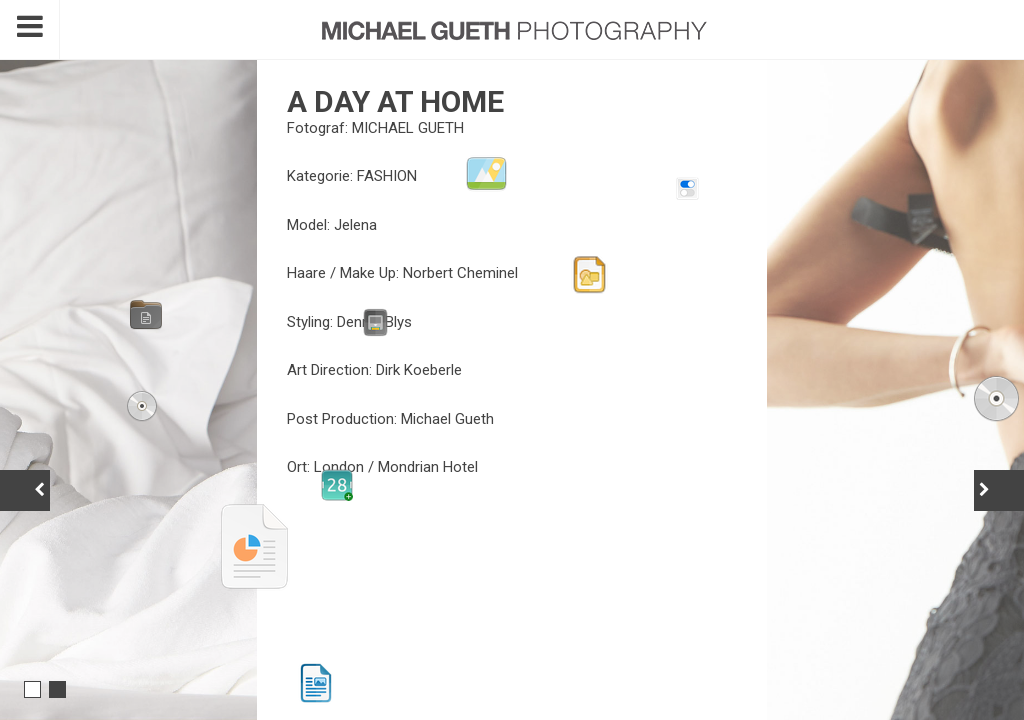  What do you see at coordinates (375, 322) in the screenshot?
I see `indicates a ROM file type` at bounding box center [375, 322].